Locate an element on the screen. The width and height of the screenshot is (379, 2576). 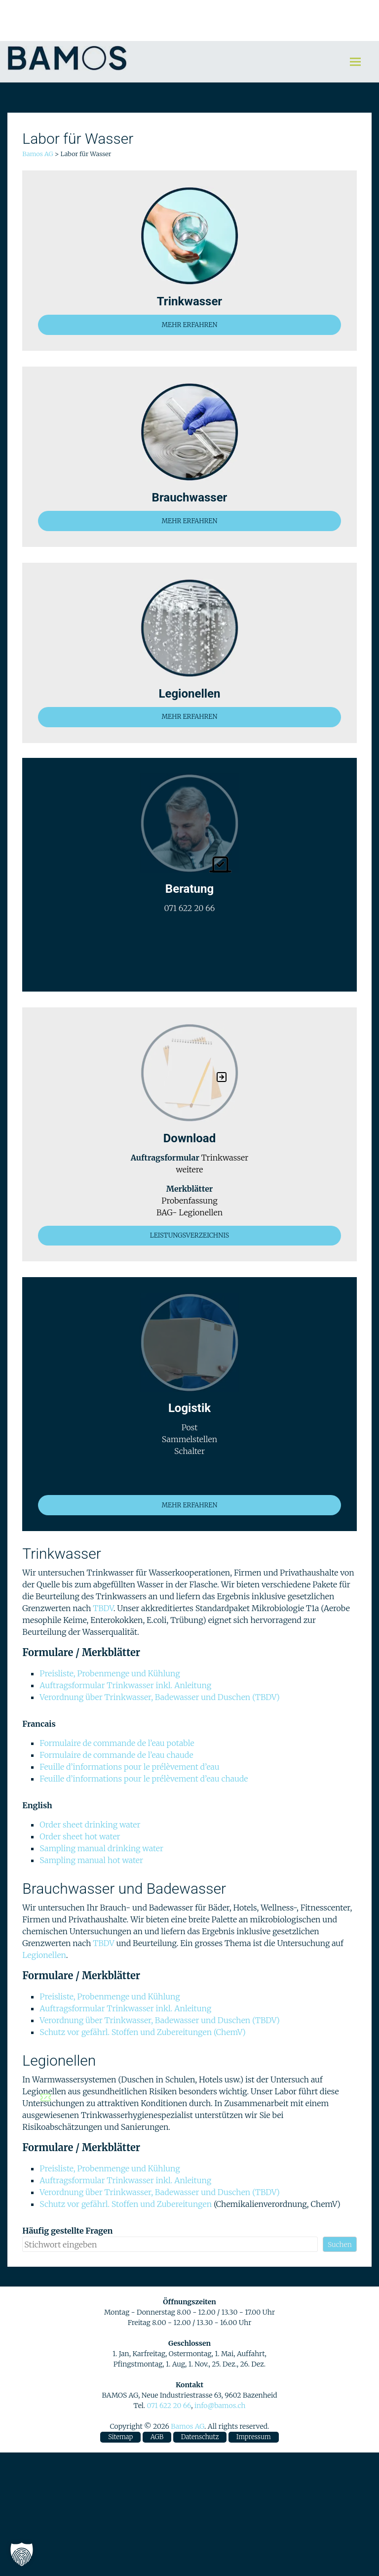
cast your vote or submit a ballot is located at coordinates (220, 864).